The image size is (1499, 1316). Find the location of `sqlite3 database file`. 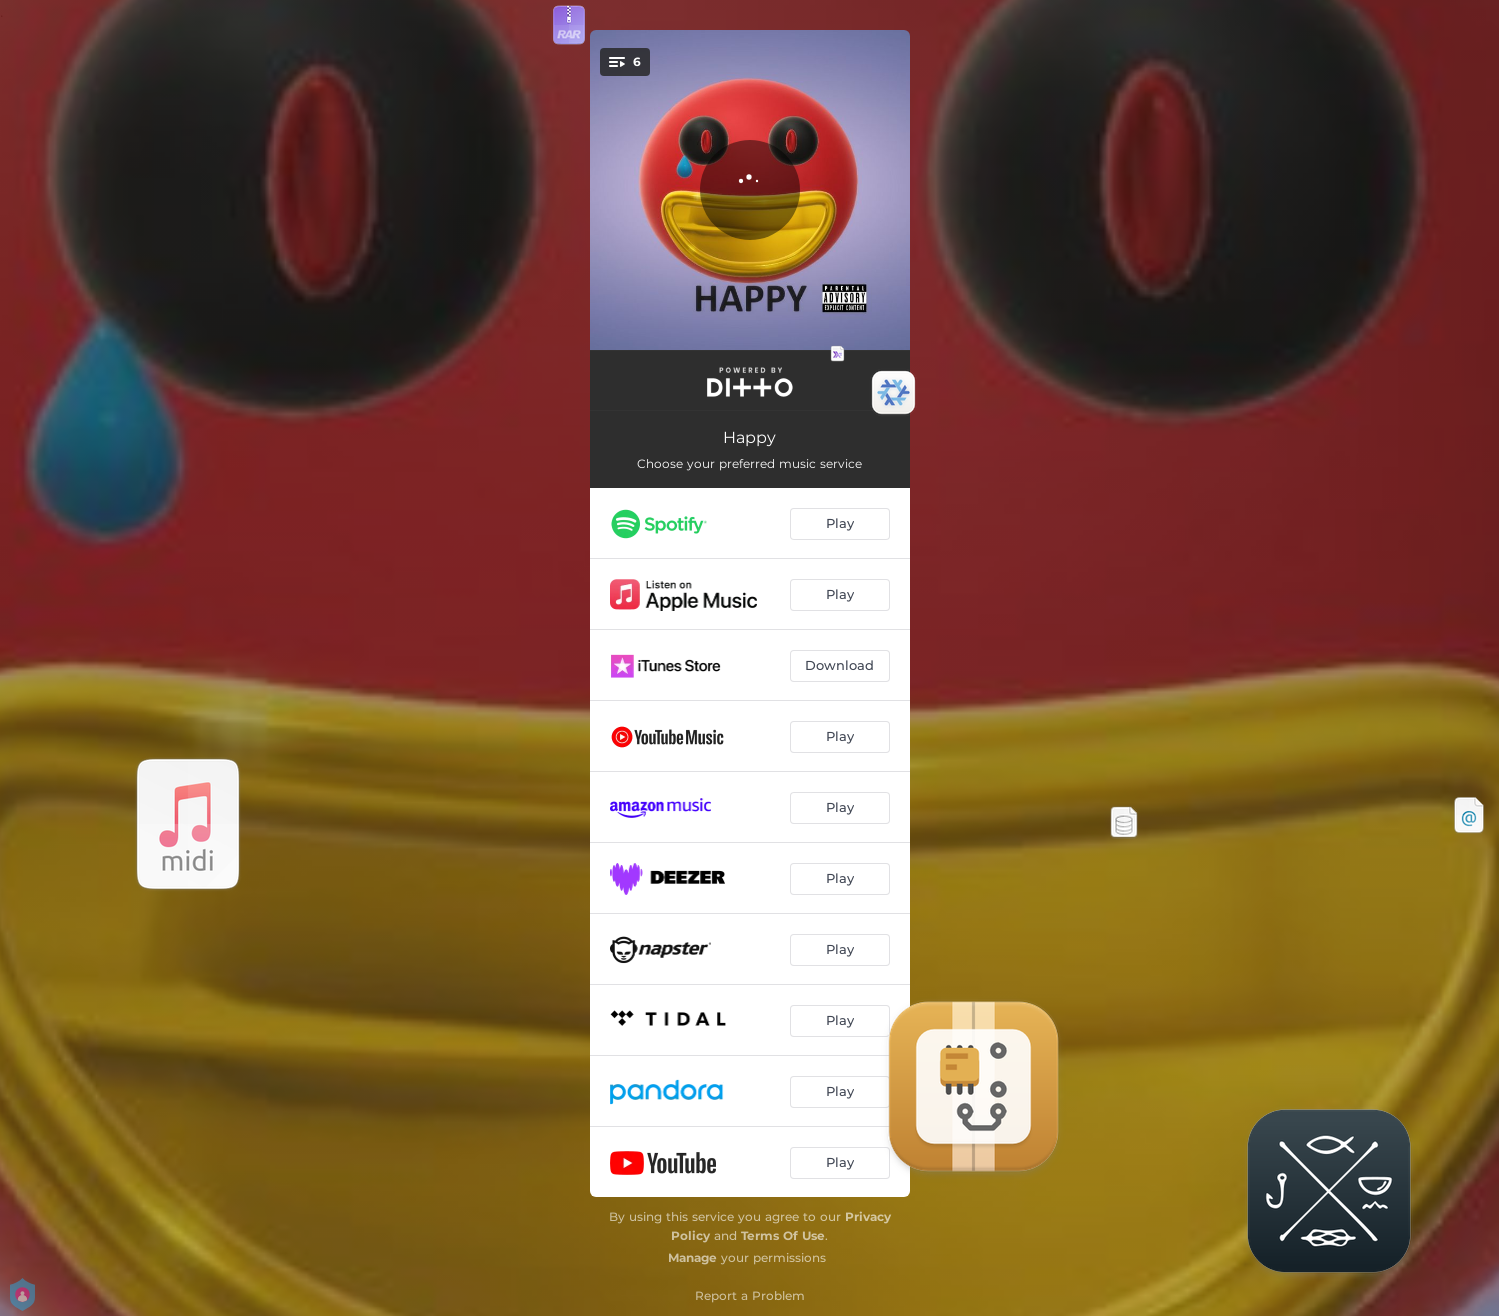

sqlite3 database file is located at coordinates (1124, 822).